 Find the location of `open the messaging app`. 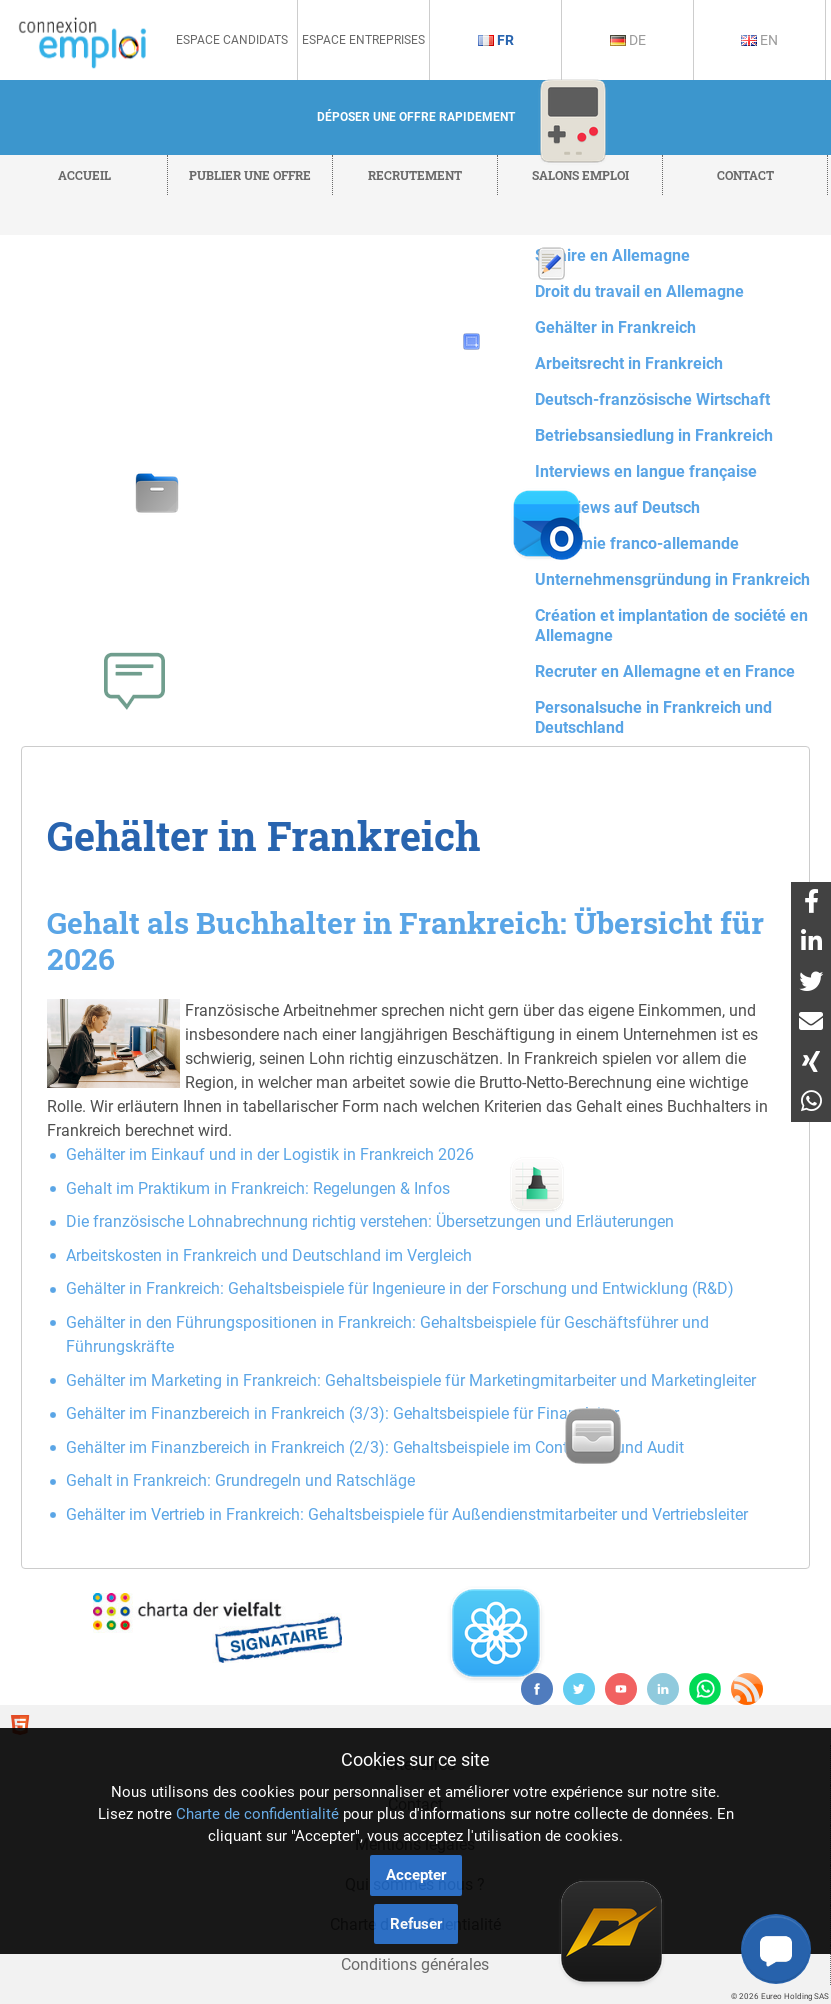

open the messaging app is located at coordinates (134, 679).